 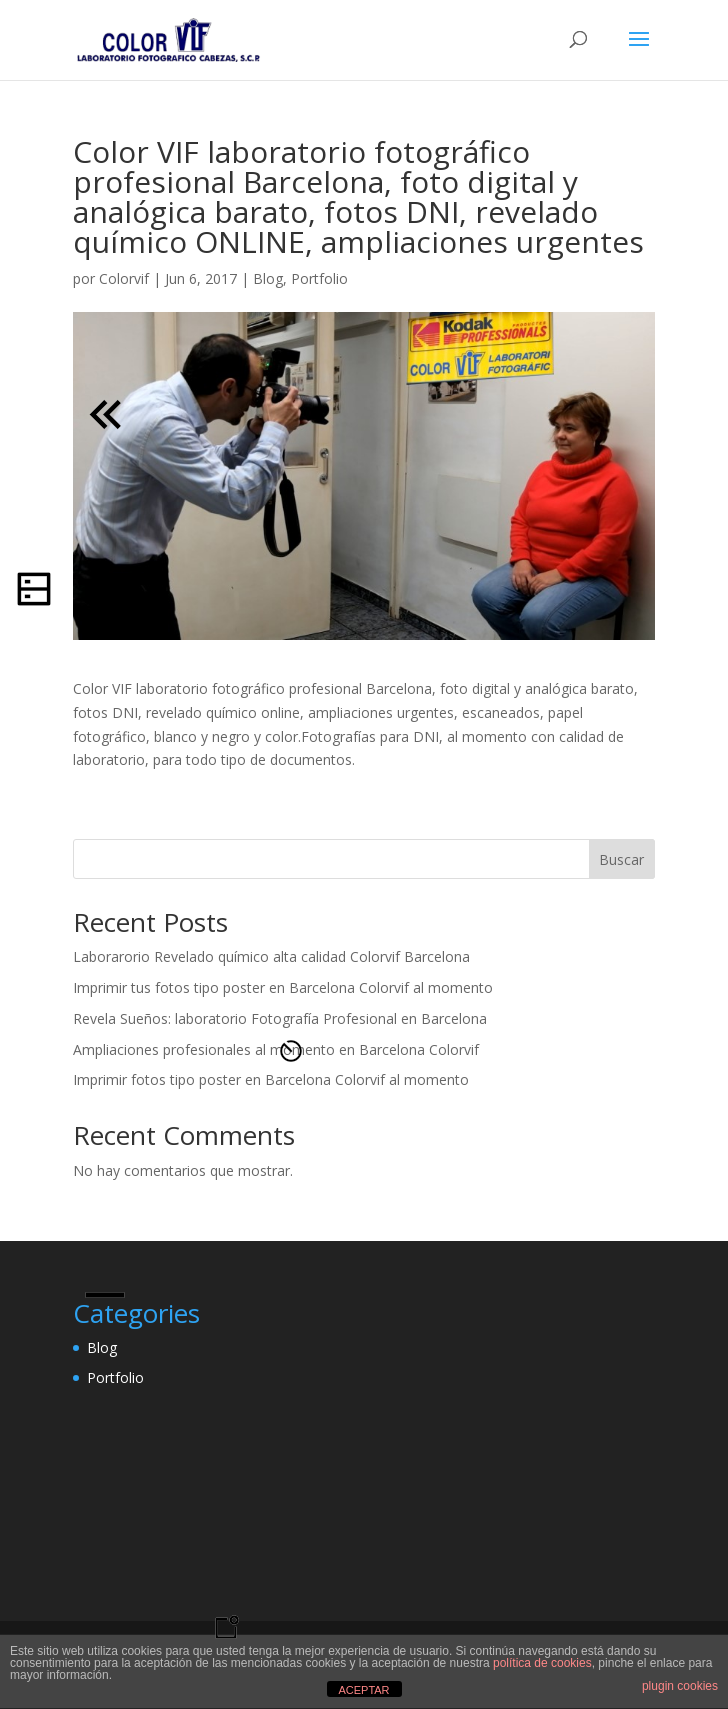 What do you see at coordinates (291, 1051) in the screenshot?
I see `scan a QR code or barcode` at bounding box center [291, 1051].